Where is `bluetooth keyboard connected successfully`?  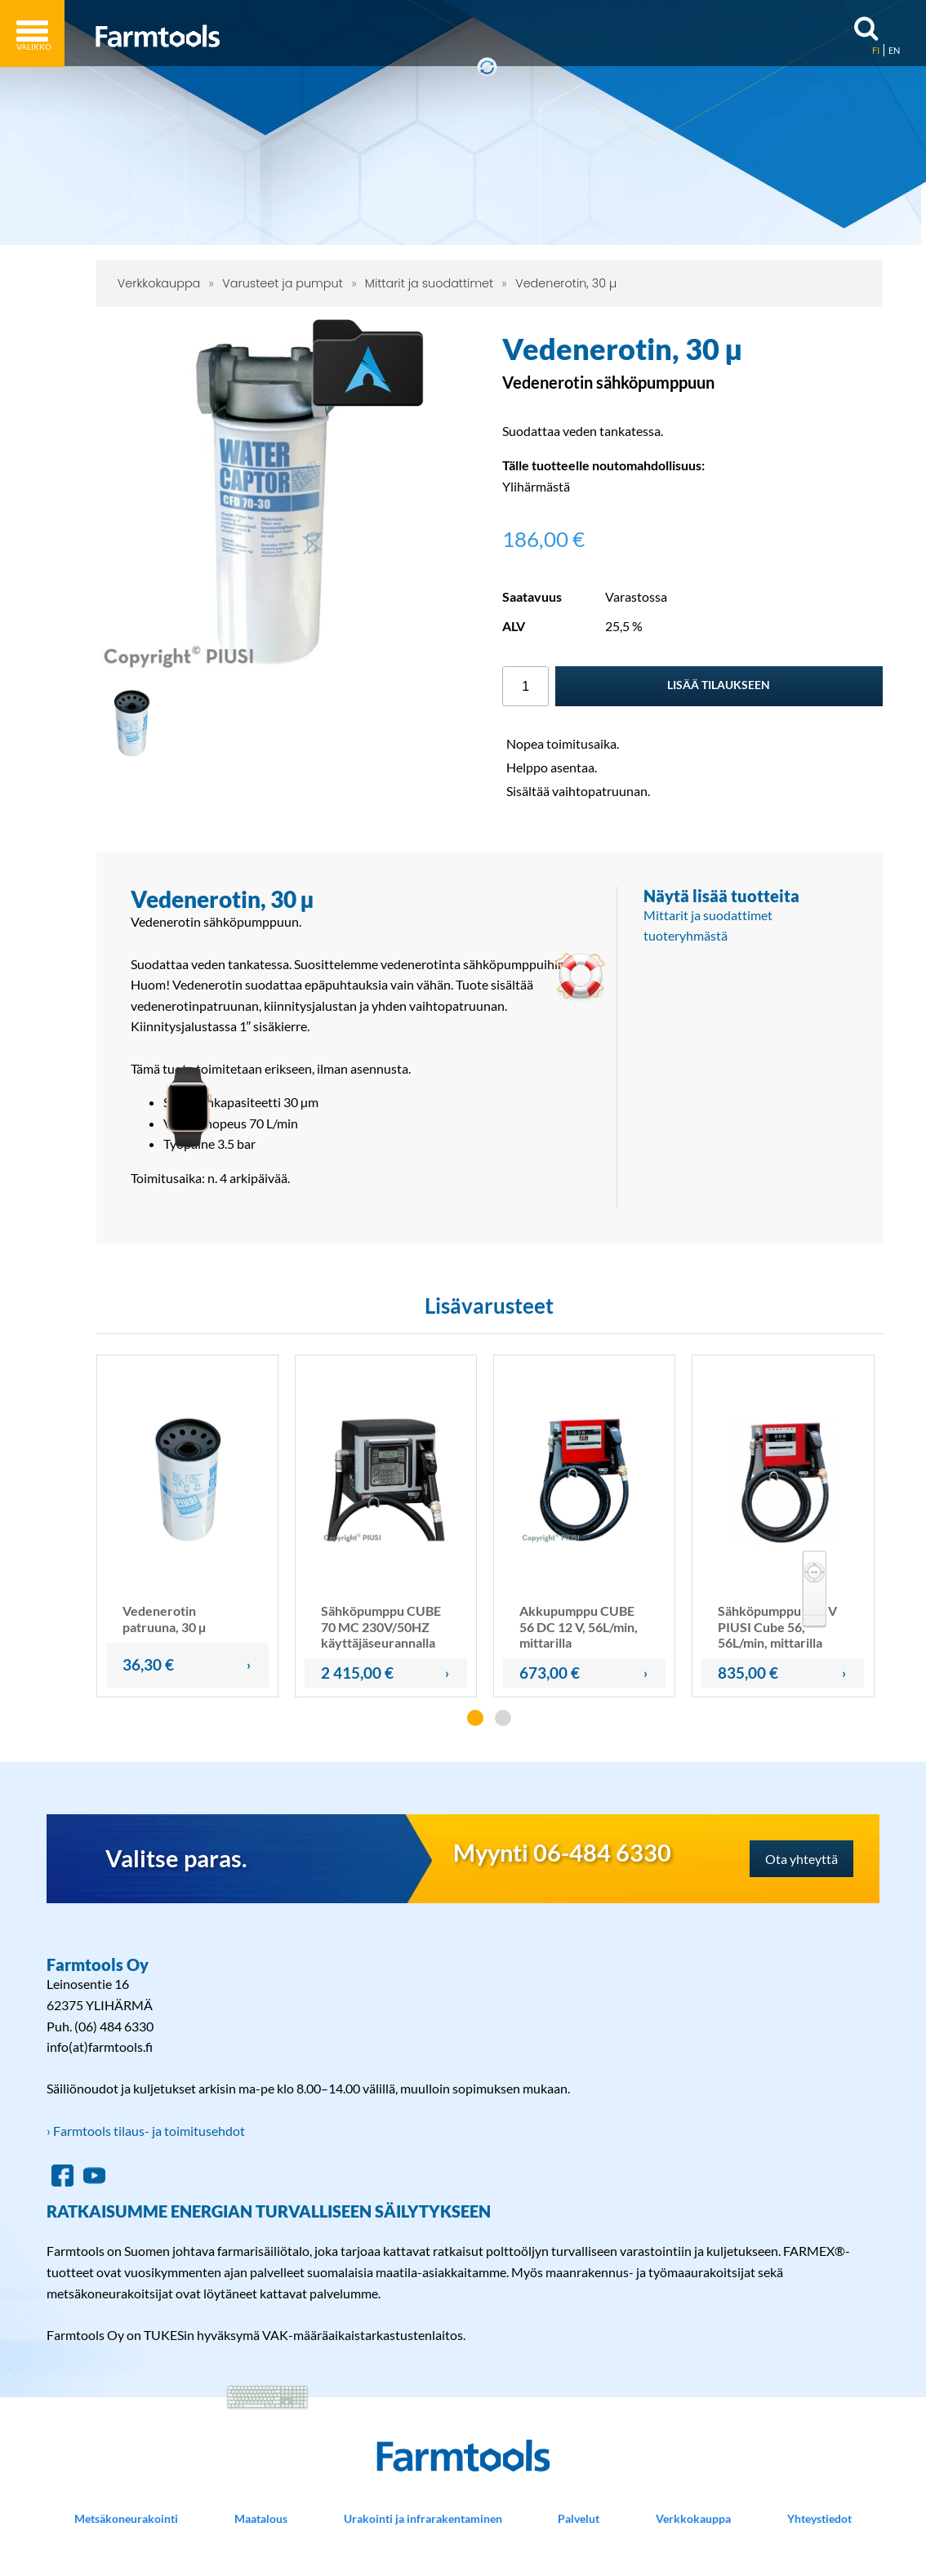 bluetooth keyboard connected successfully is located at coordinates (267, 2396).